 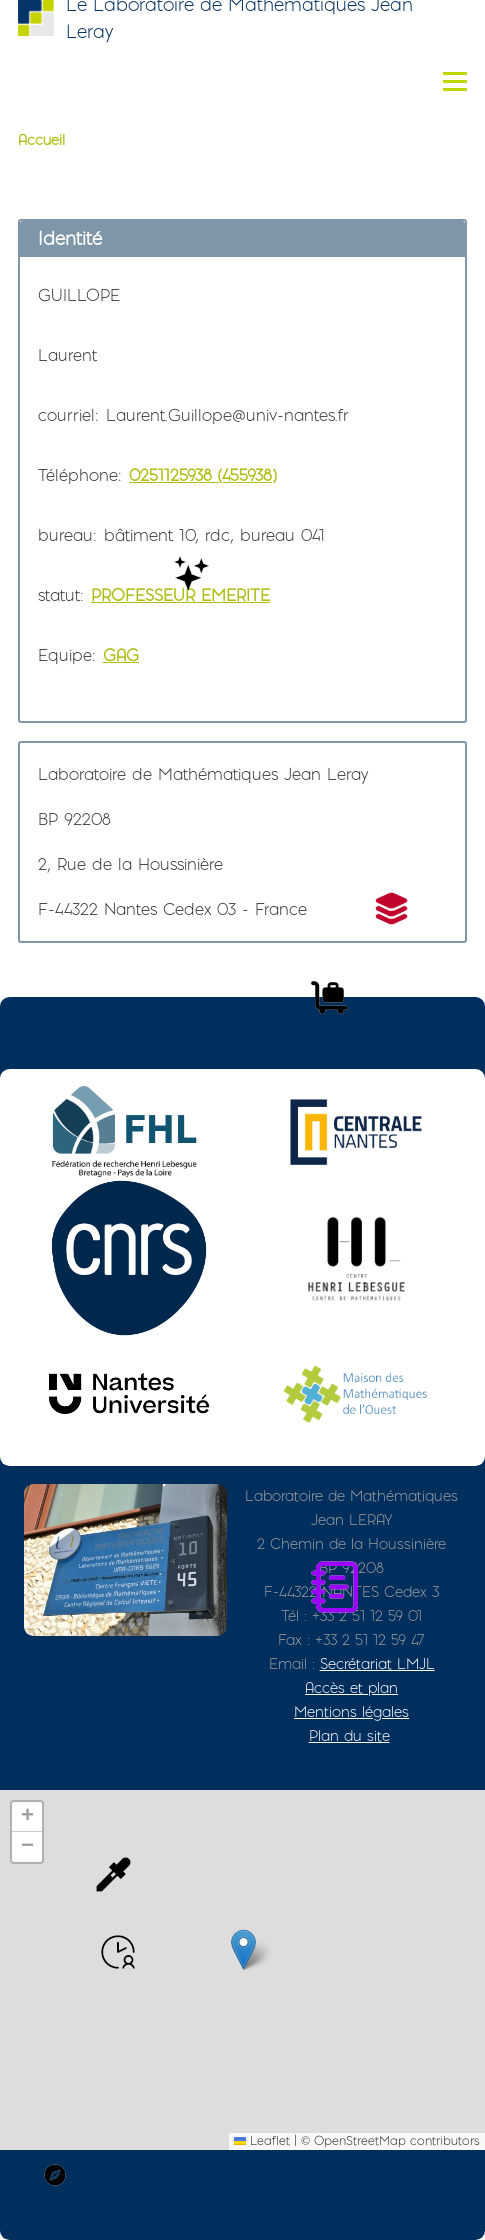 What do you see at coordinates (55, 2175) in the screenshot?
I see `access navigation or direction features` at bounding box center [55, 2175].